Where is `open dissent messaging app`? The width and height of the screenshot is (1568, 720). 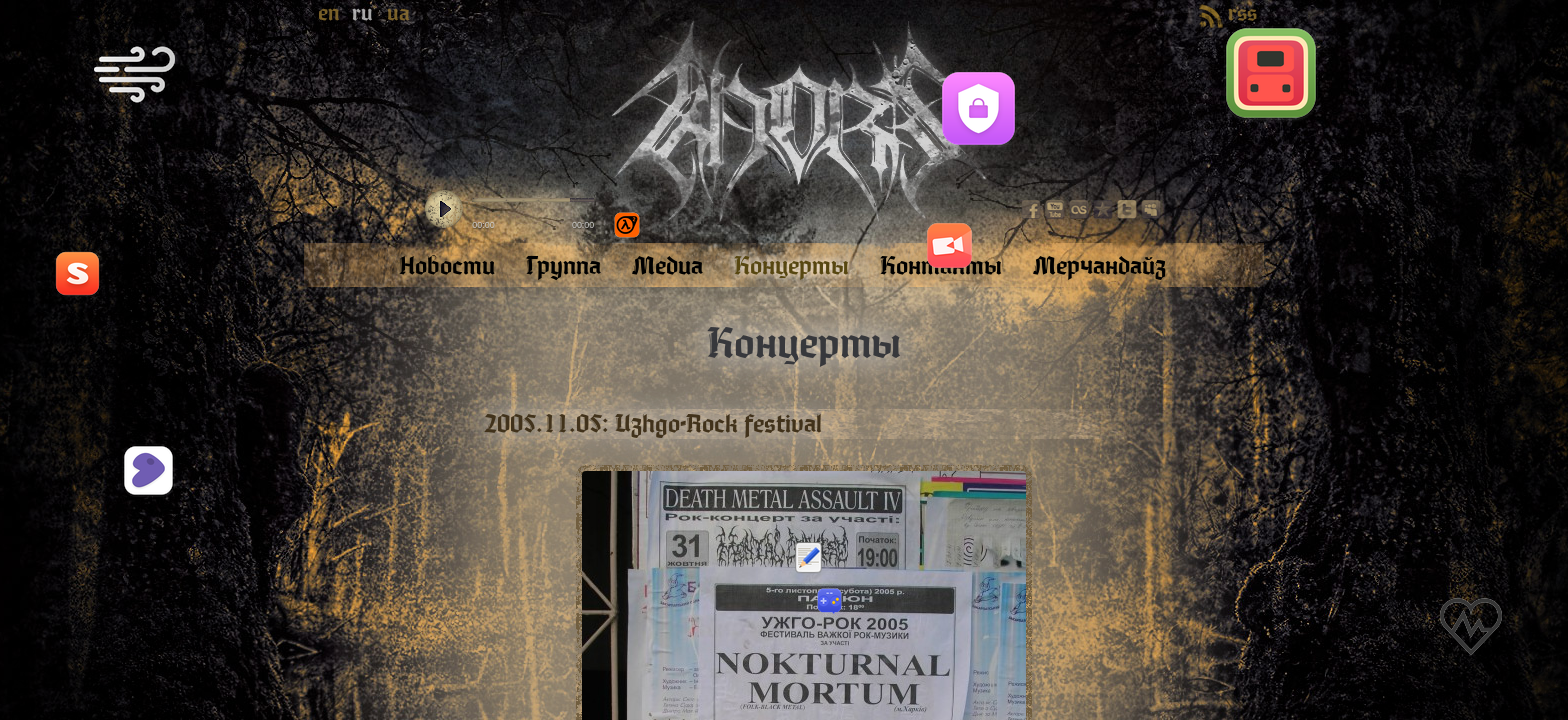
open dissent messaging app is located at coordinates (829, 600).